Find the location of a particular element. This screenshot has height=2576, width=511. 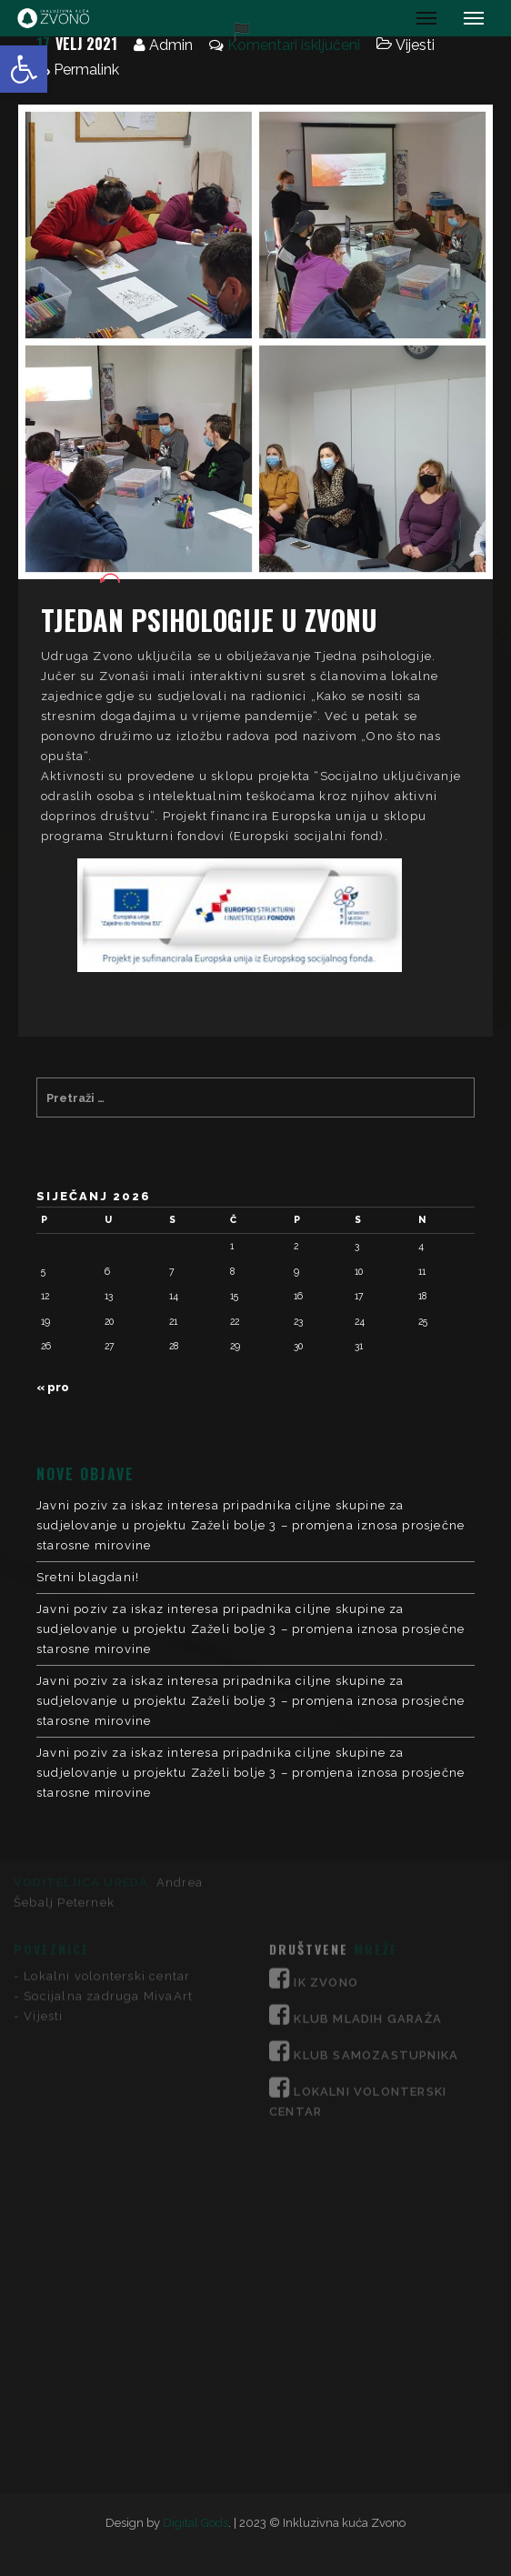

undo the last action is located at coordinates (110, 577).